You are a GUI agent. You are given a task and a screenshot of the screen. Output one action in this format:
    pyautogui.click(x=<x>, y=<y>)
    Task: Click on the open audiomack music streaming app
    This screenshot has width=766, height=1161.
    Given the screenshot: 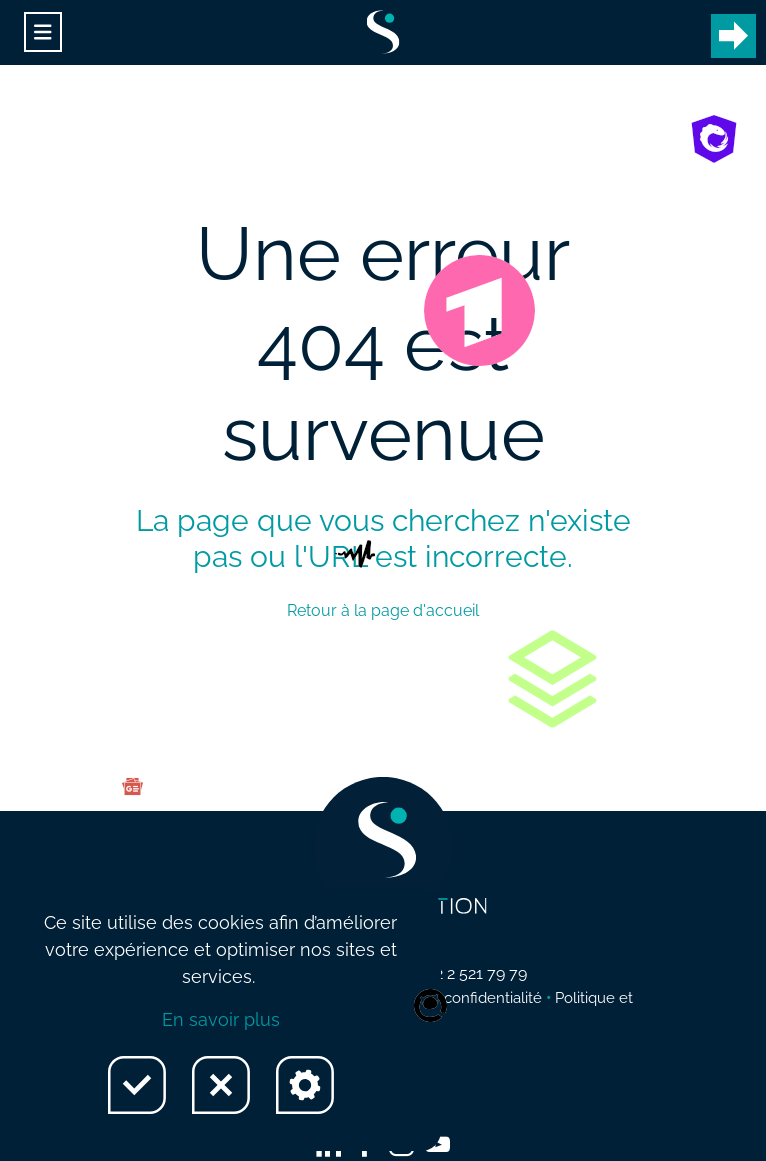 What is the action you would take?
    pyautogui.click(x=355, y=554)
    